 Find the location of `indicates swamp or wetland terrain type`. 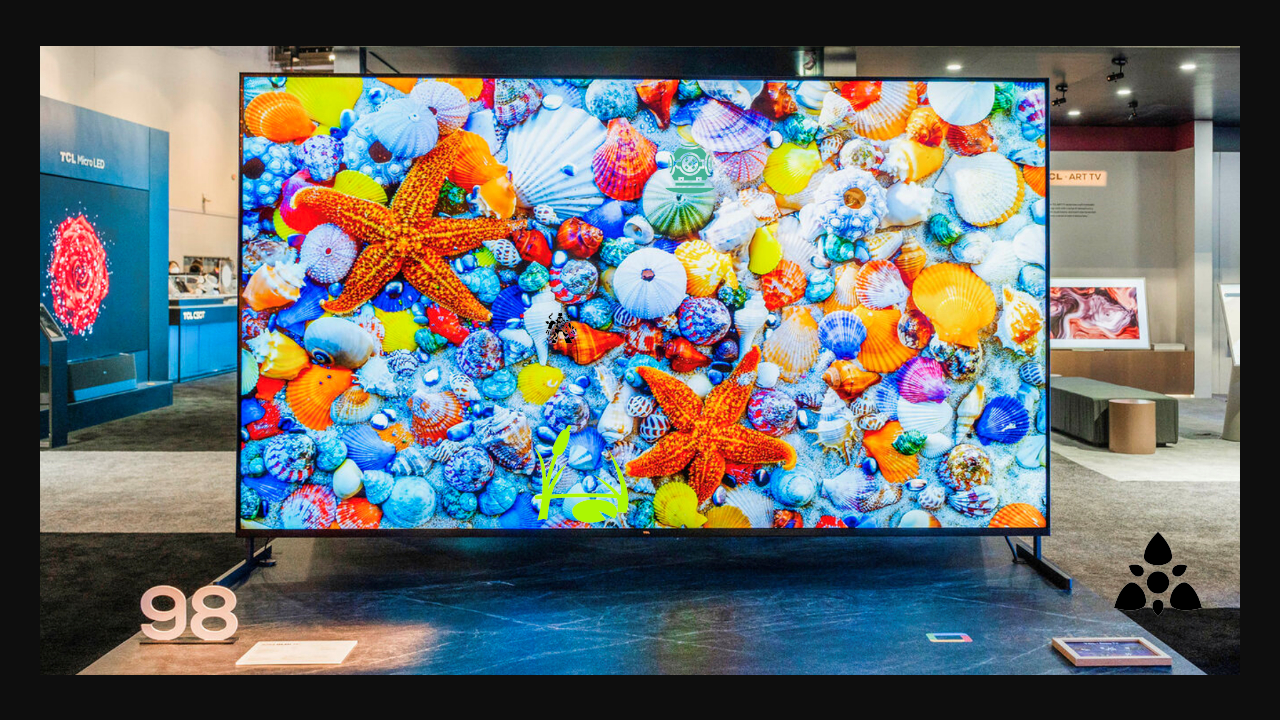

indicates swamp or wetland terrain type is located at coordinates (581, 473).